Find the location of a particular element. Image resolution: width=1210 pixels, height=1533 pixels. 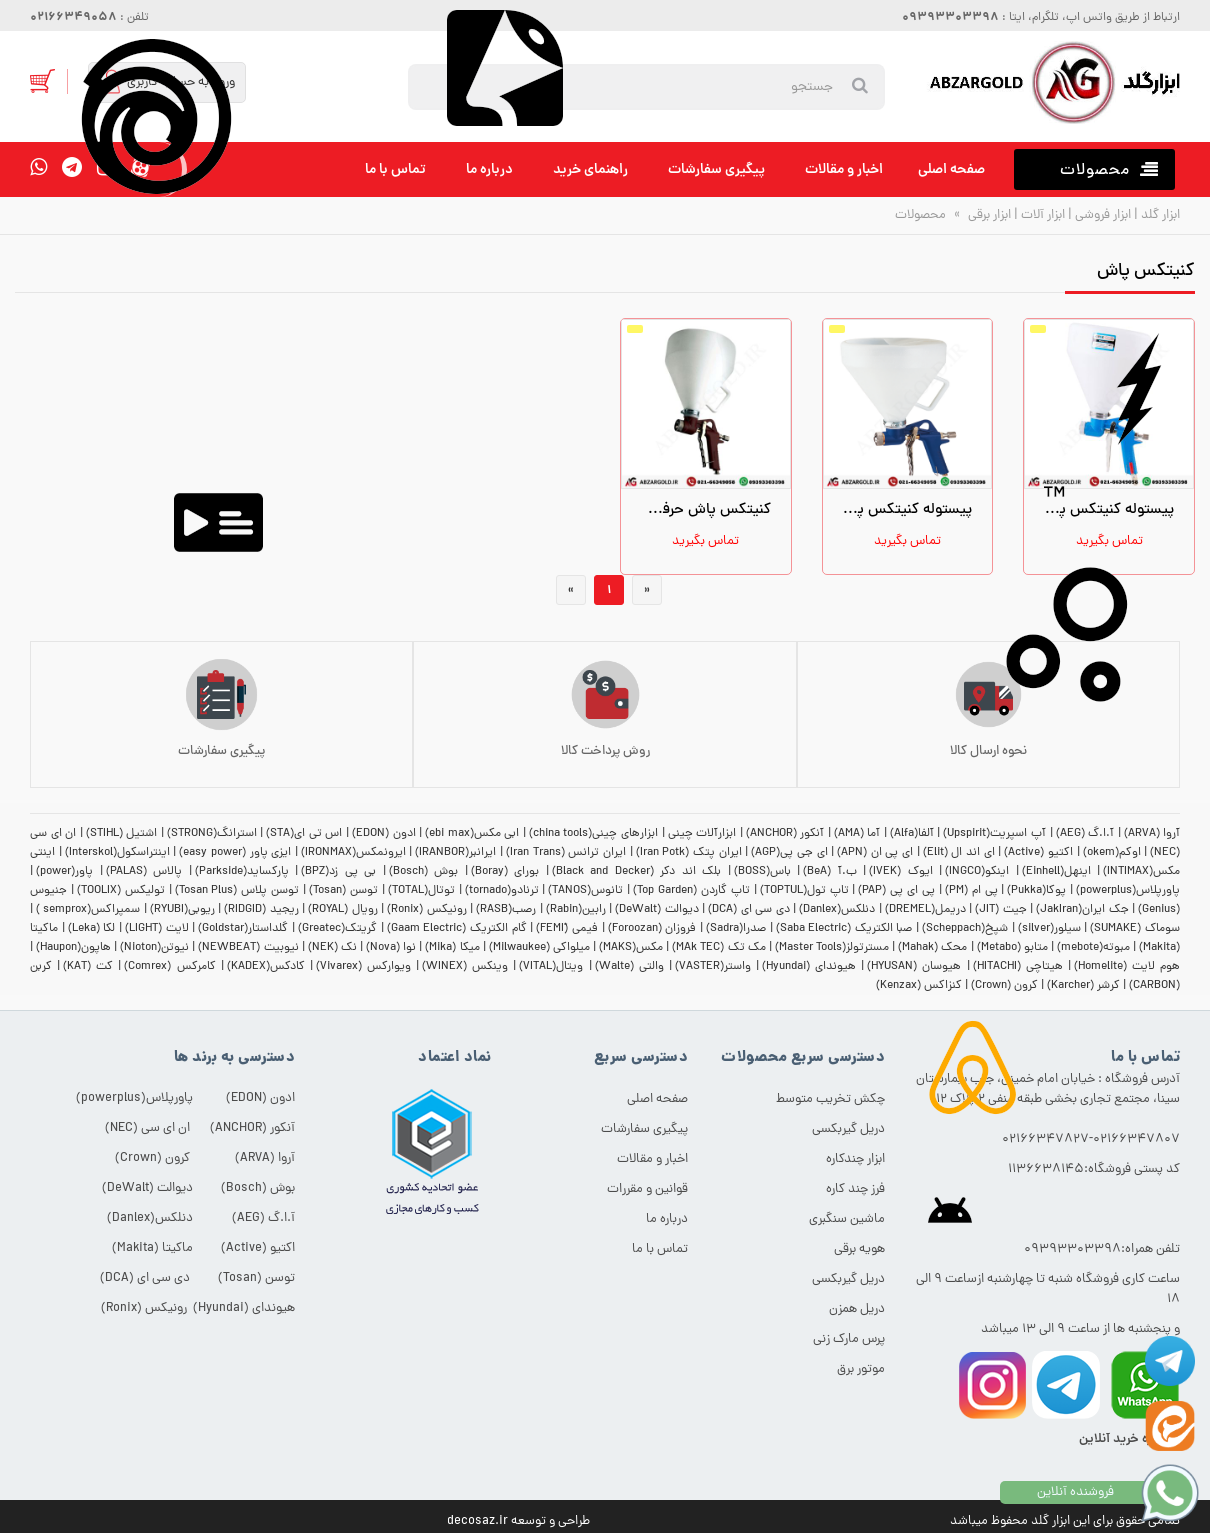

link to sessionize speaker profile is located at coordinates (505, 68).